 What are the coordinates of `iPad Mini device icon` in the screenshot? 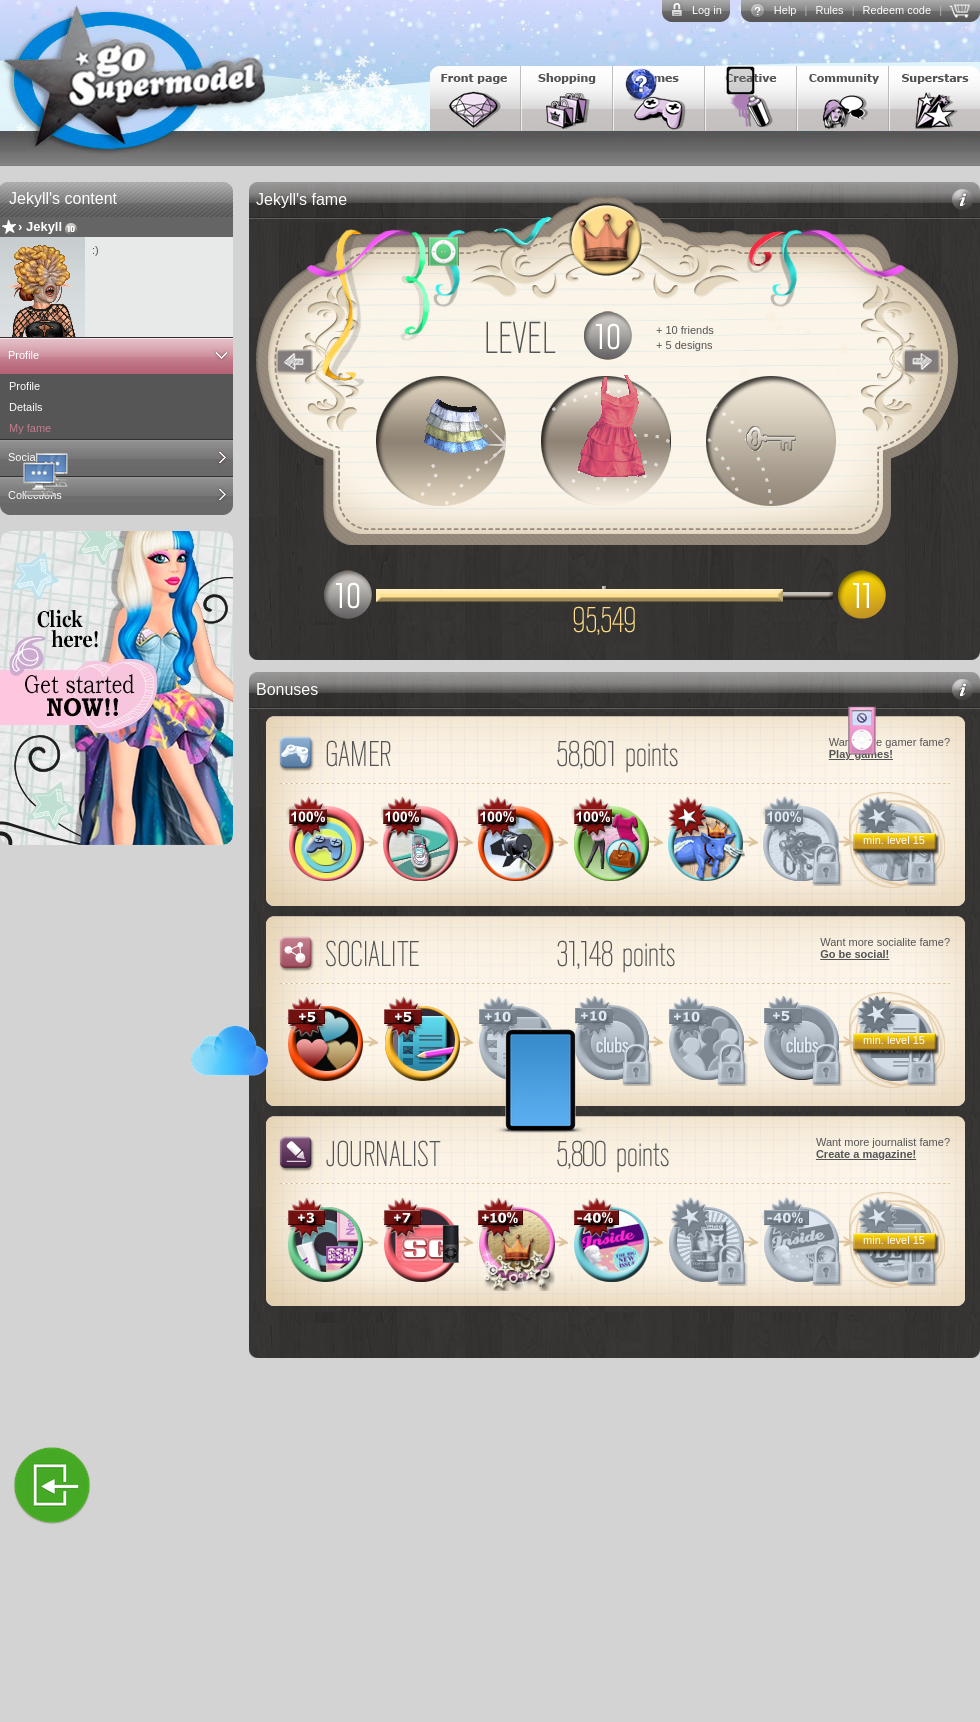 It's located at (540, 1069).